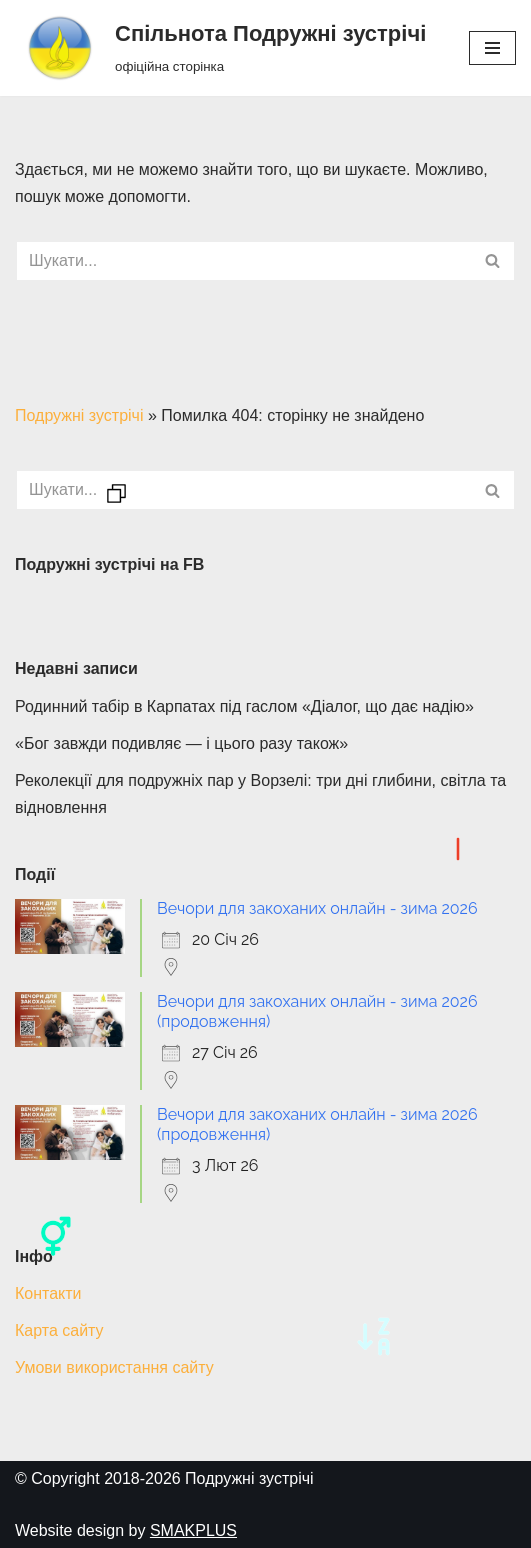  Describe the element at coordinates (116, 493) in the screenshot. I see `copy to clipboard` at that location.